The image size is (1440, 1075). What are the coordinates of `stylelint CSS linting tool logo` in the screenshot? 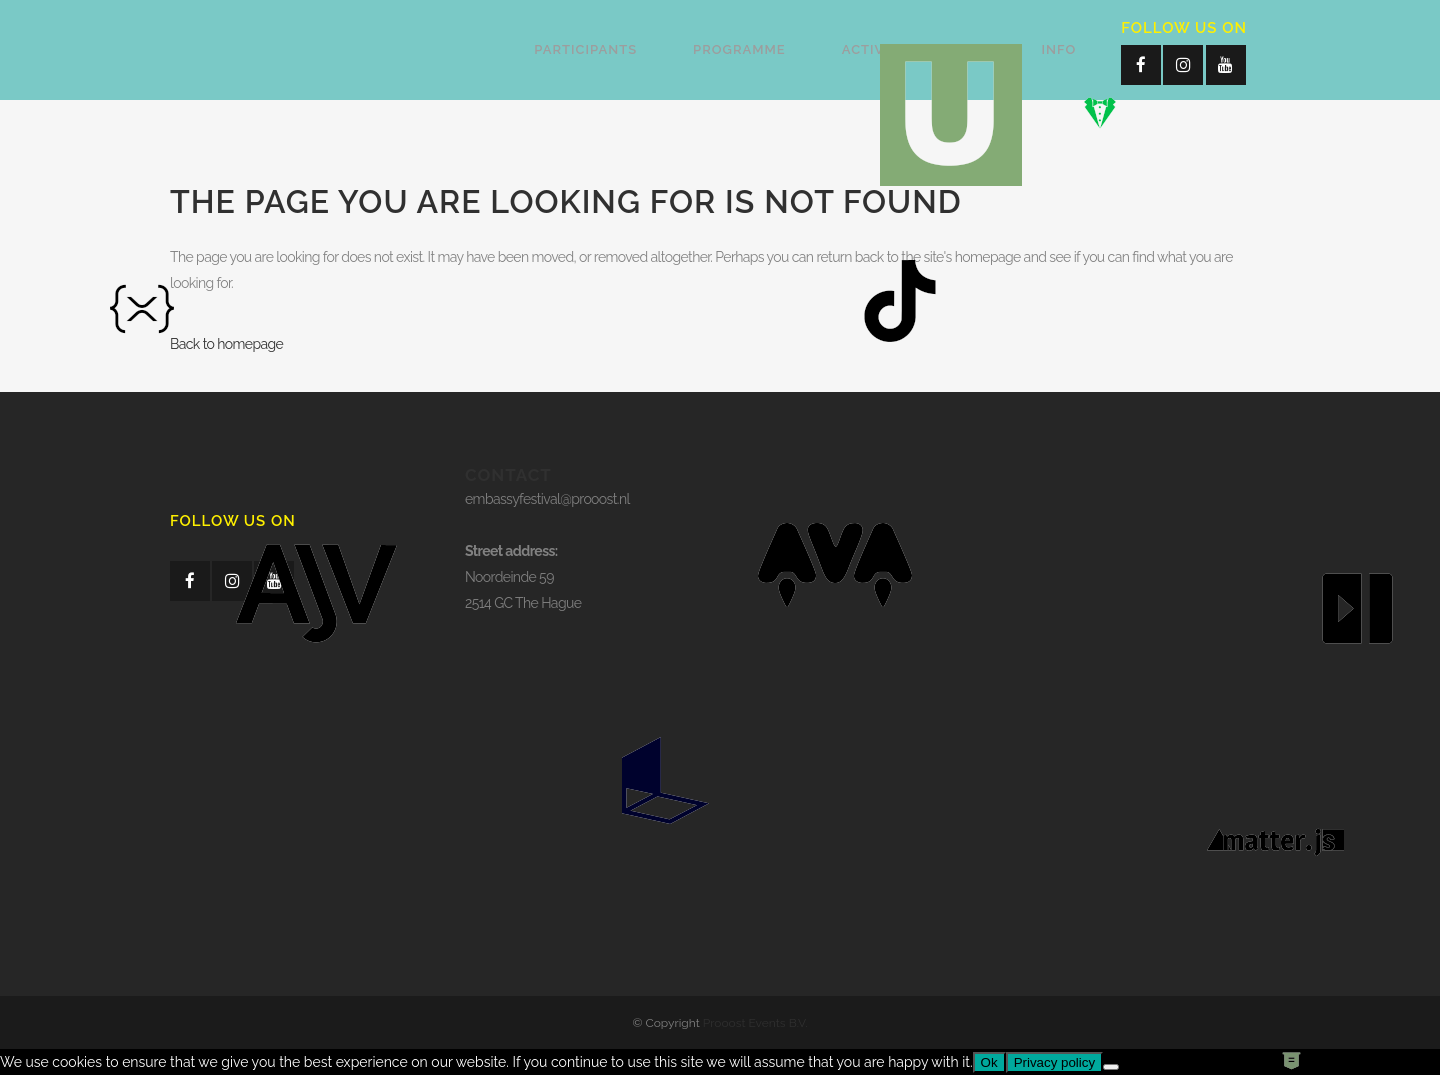 It's located at (1100, 113).